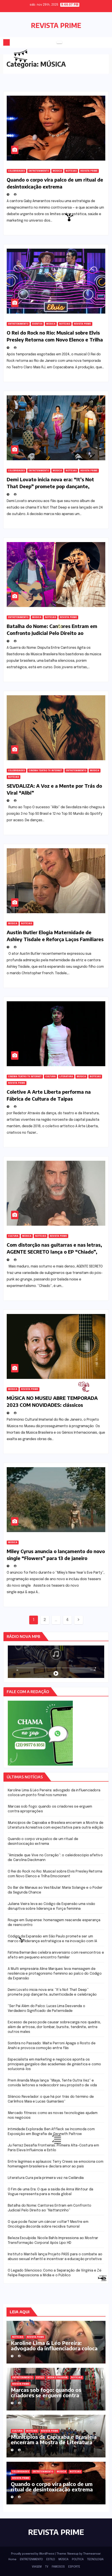 Image resolution: width=112 pixels, height=2576 pixels. I want to click on activate grab or snatch ability, so click(31, 2323).